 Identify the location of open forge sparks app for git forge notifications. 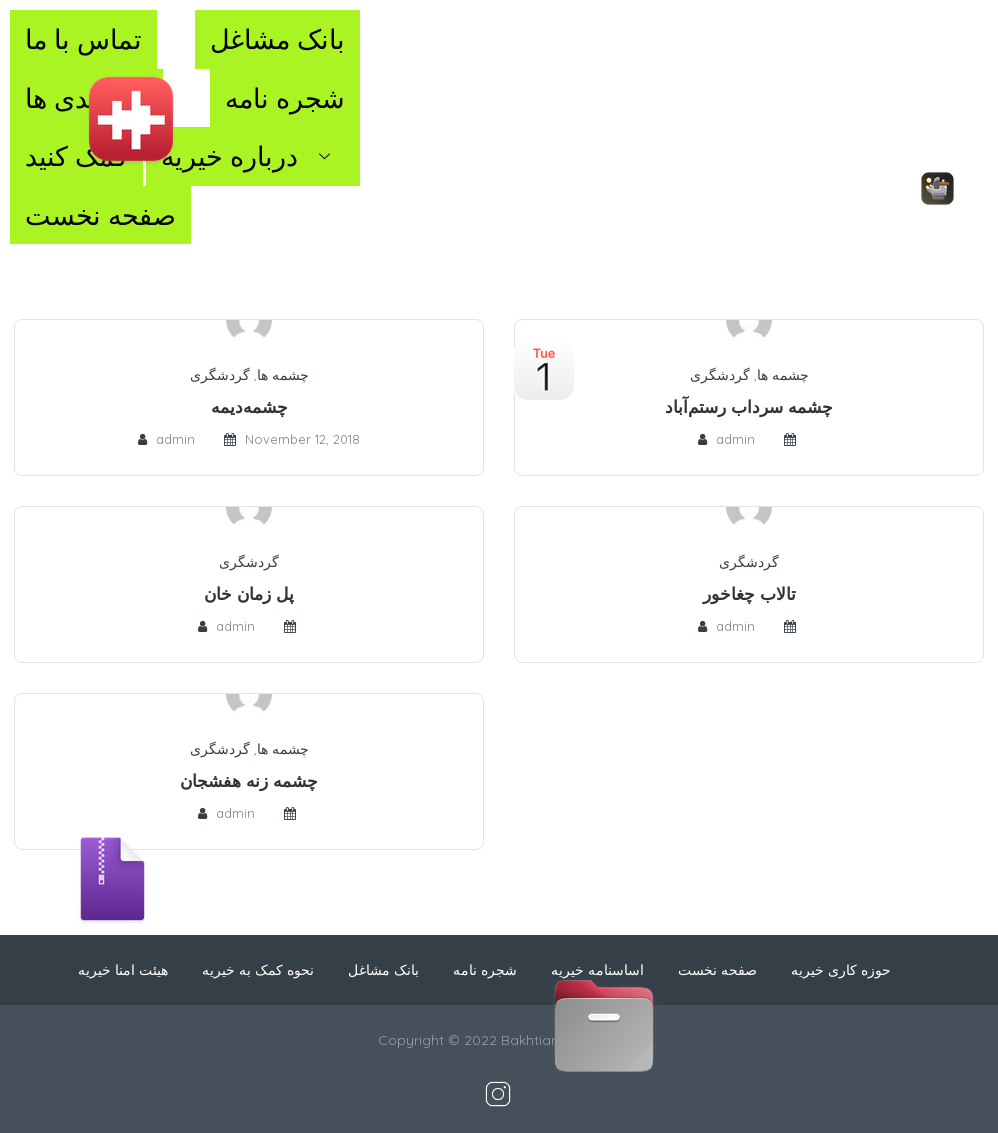
(937, 188).